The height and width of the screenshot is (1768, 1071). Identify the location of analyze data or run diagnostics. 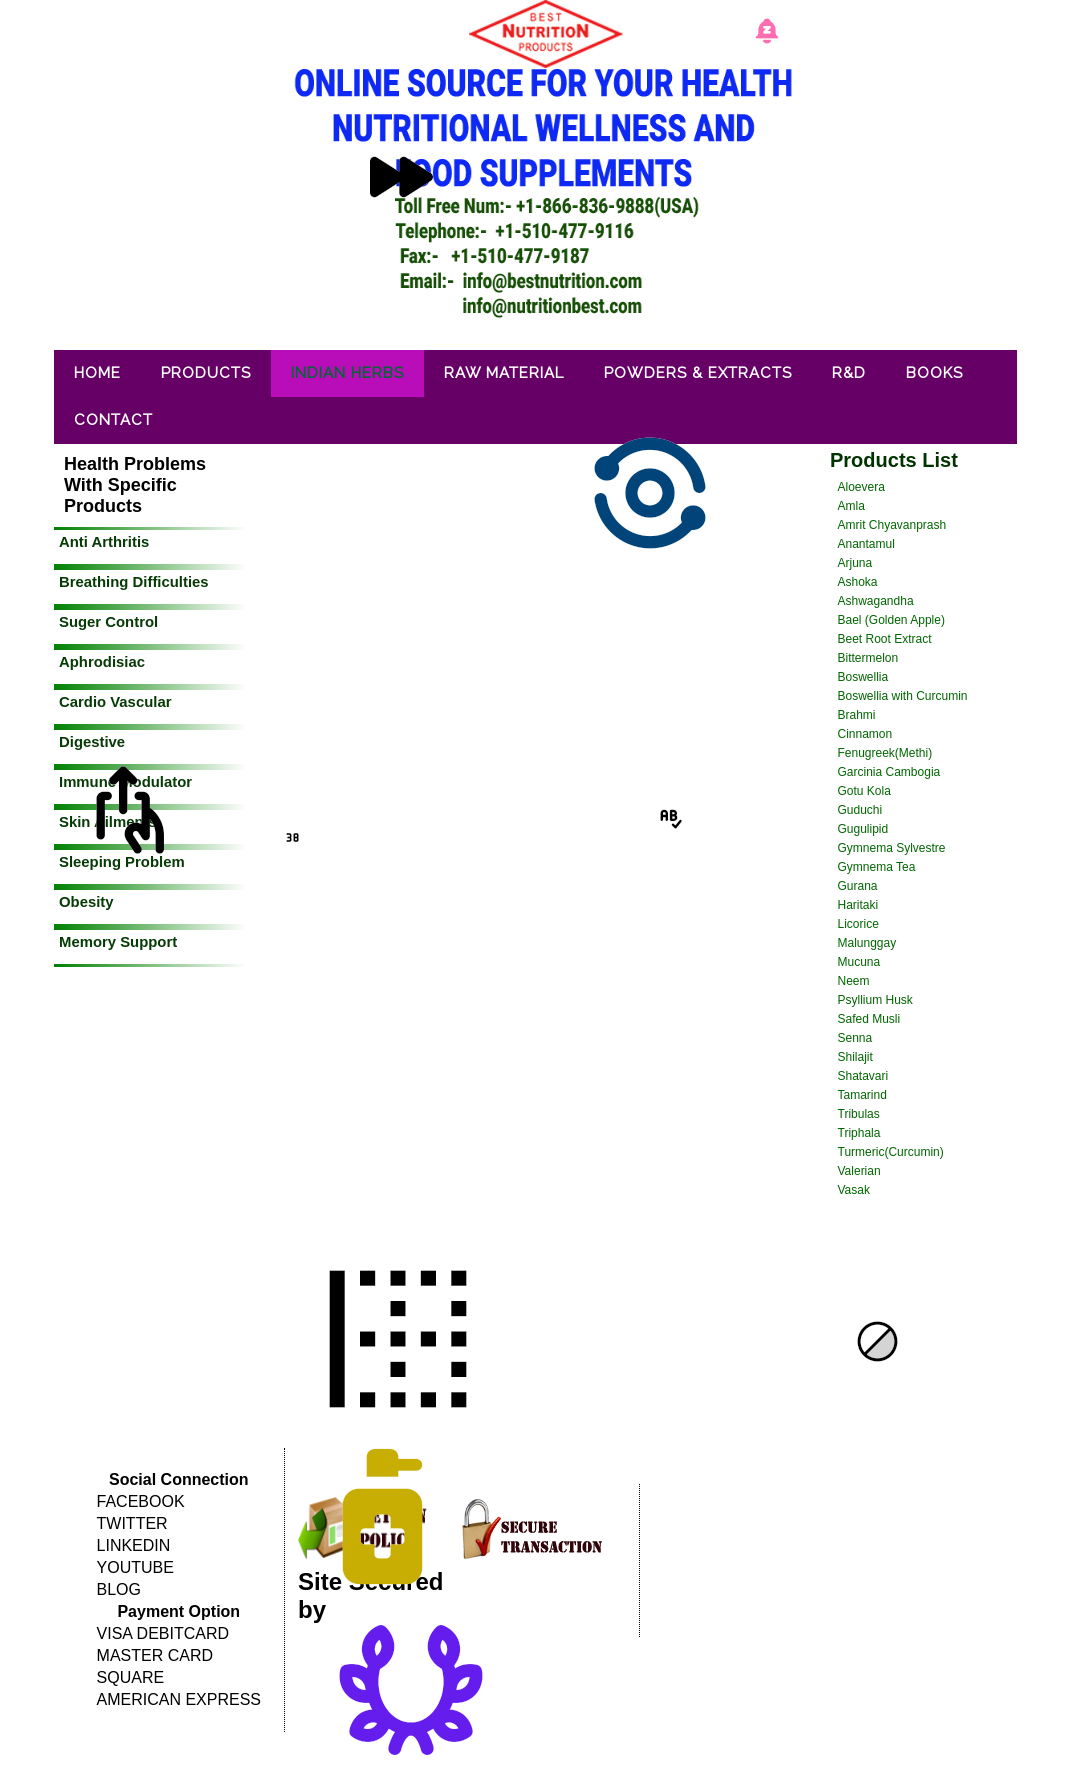
(650, 493).